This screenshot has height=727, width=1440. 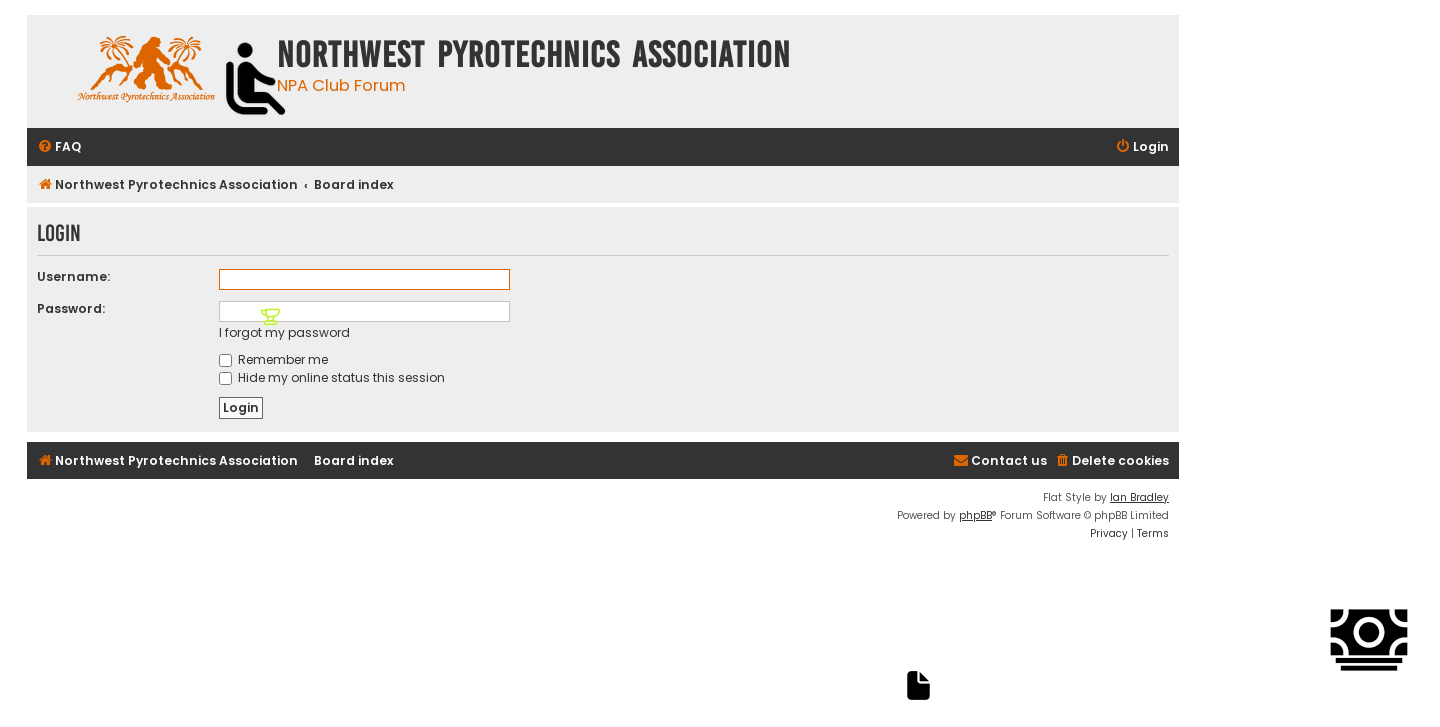 I want to click on access crafting or forging tools, so click(x=270, y=316).